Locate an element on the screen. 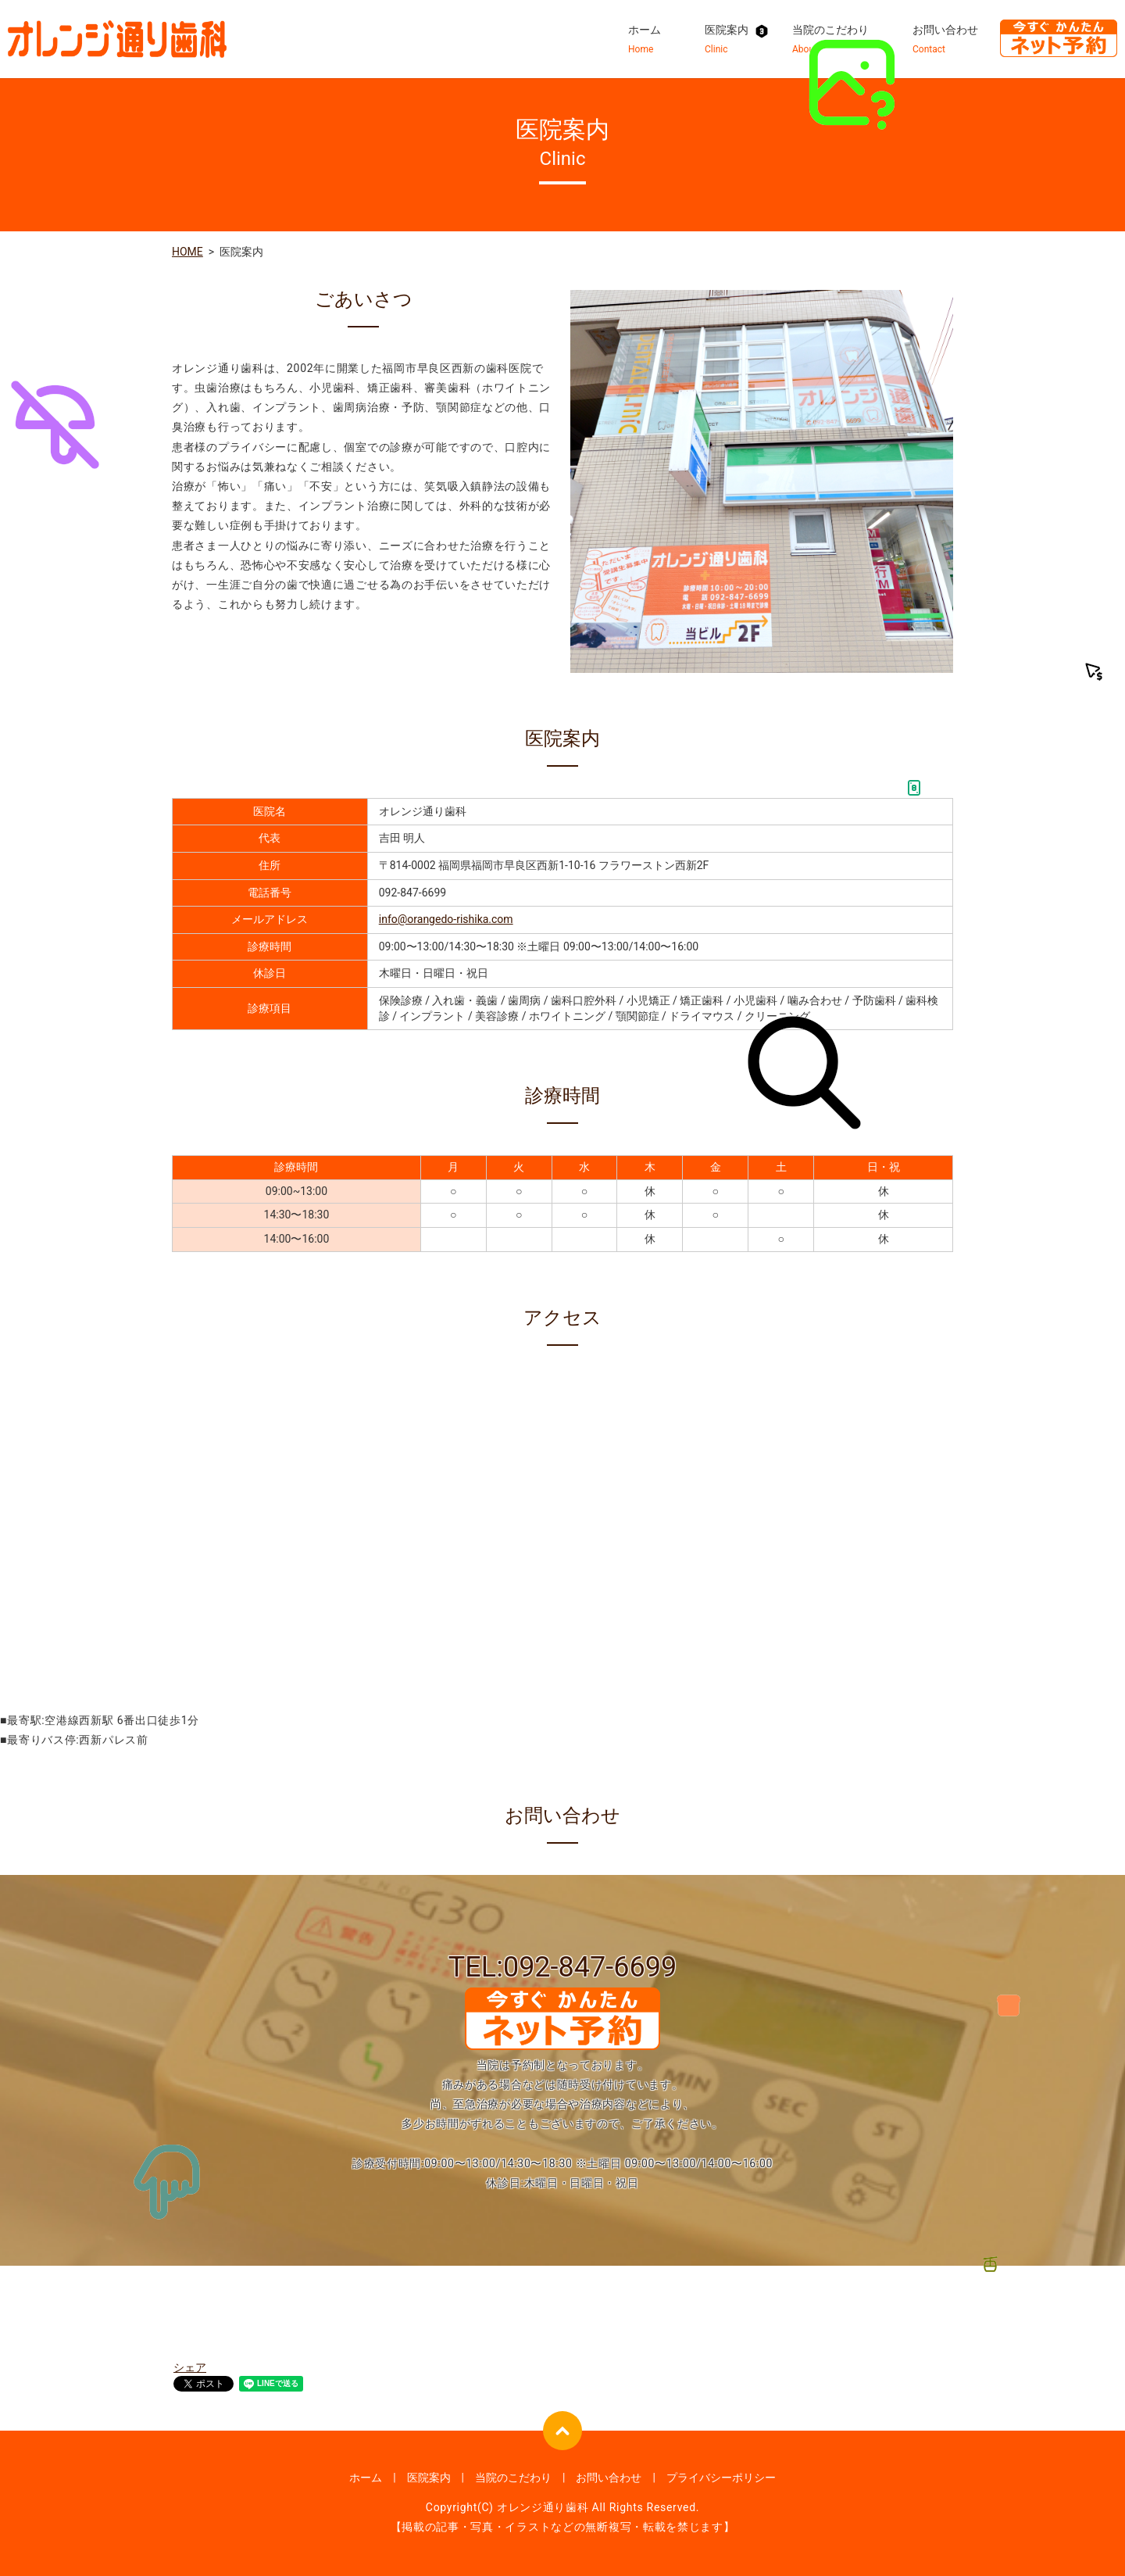 The height and width of the screenshot is (2576, 1125). scroll down or swipe downward is located at coordinates (167, 2180).